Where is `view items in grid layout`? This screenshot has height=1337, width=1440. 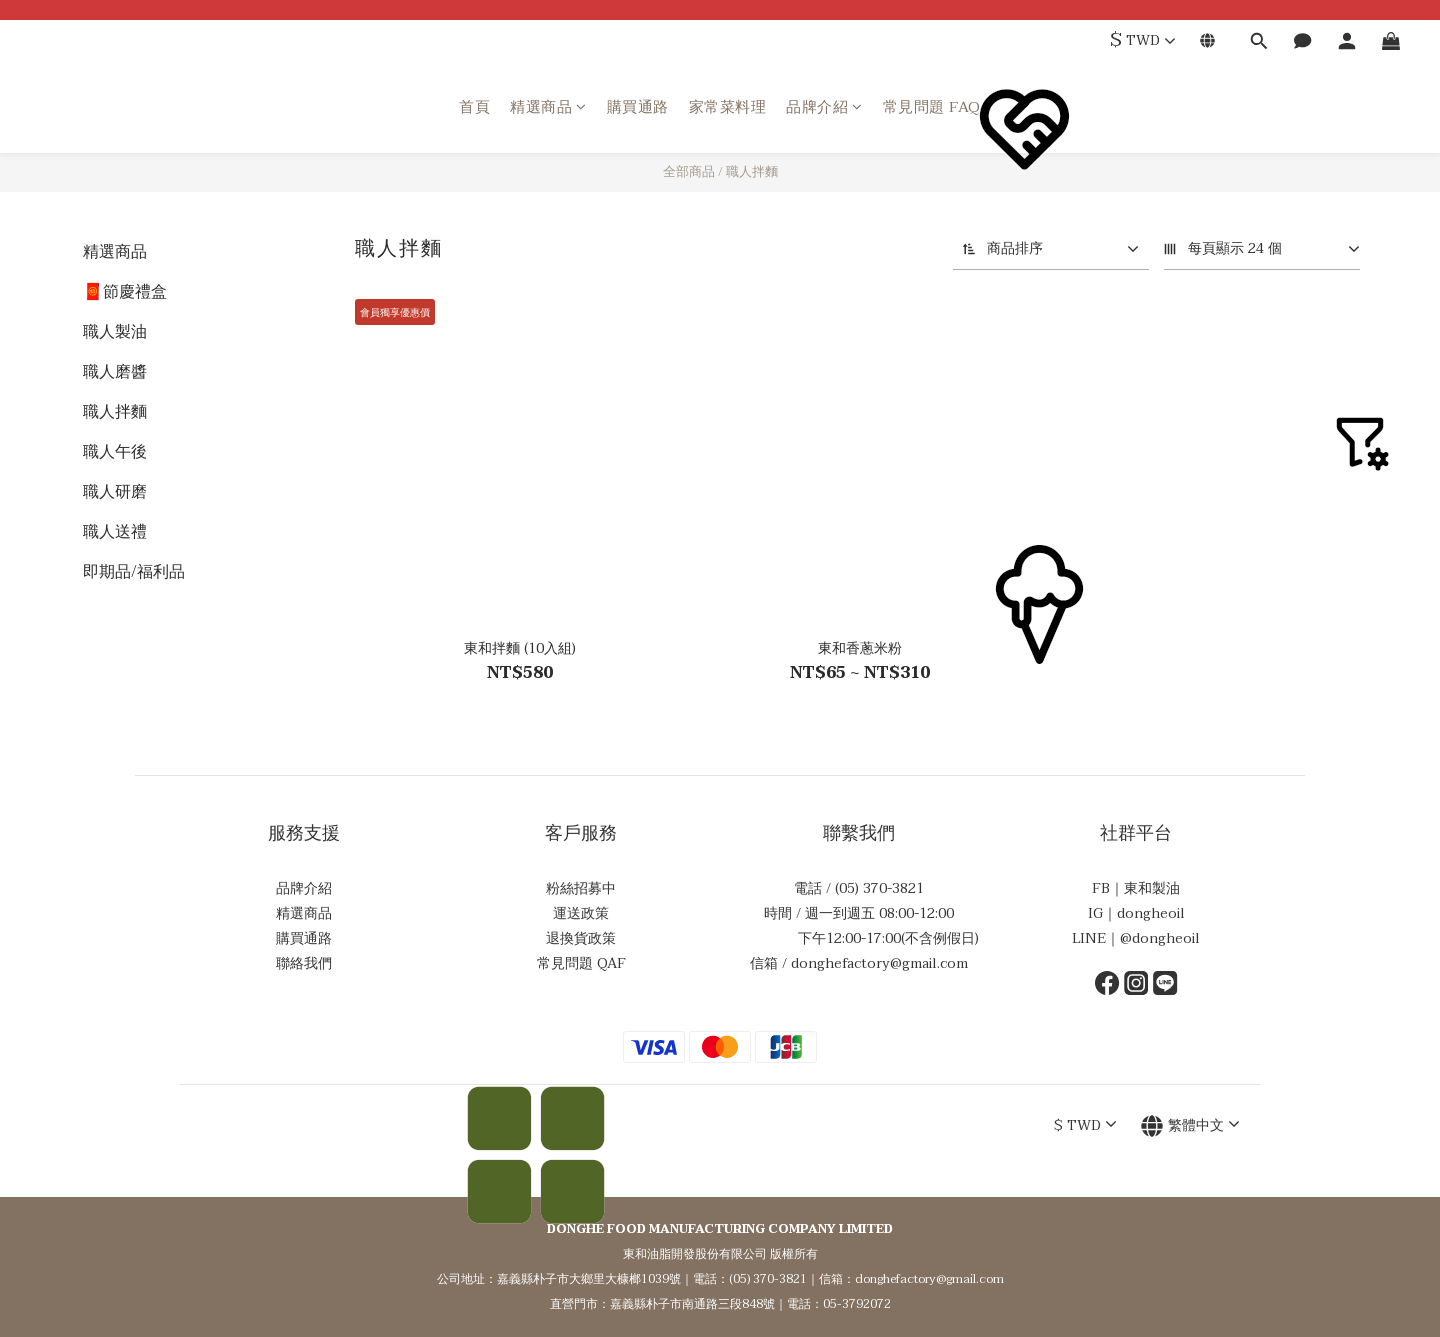
view items in grid layout is located at coordinates (536, 1155).